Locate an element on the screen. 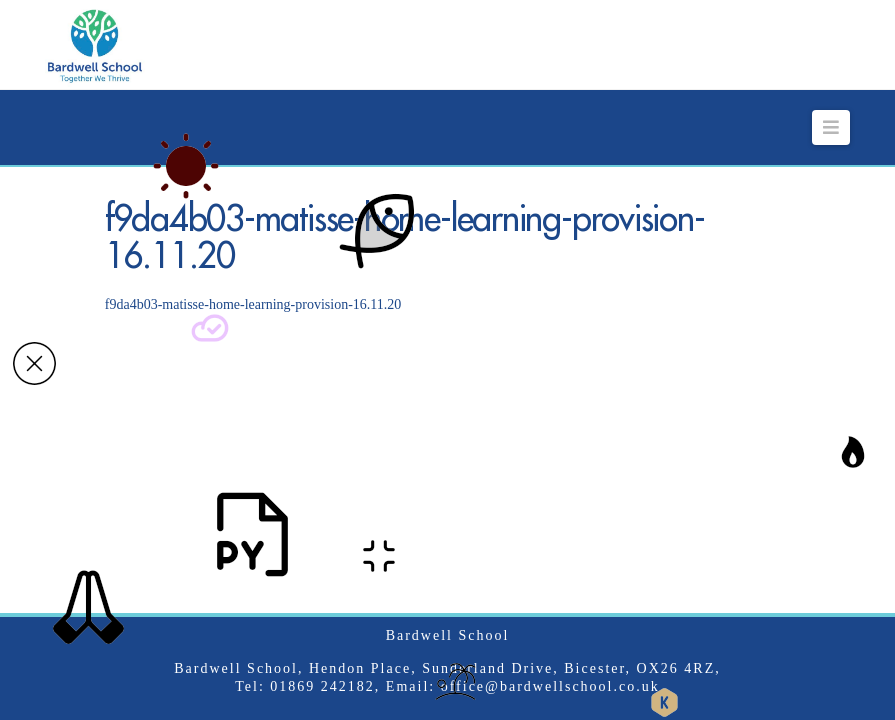 Image resolution: width=895 pixels, height=720 pixels. minimize or exit fullscreen mode is located at coordinates (379, 556).